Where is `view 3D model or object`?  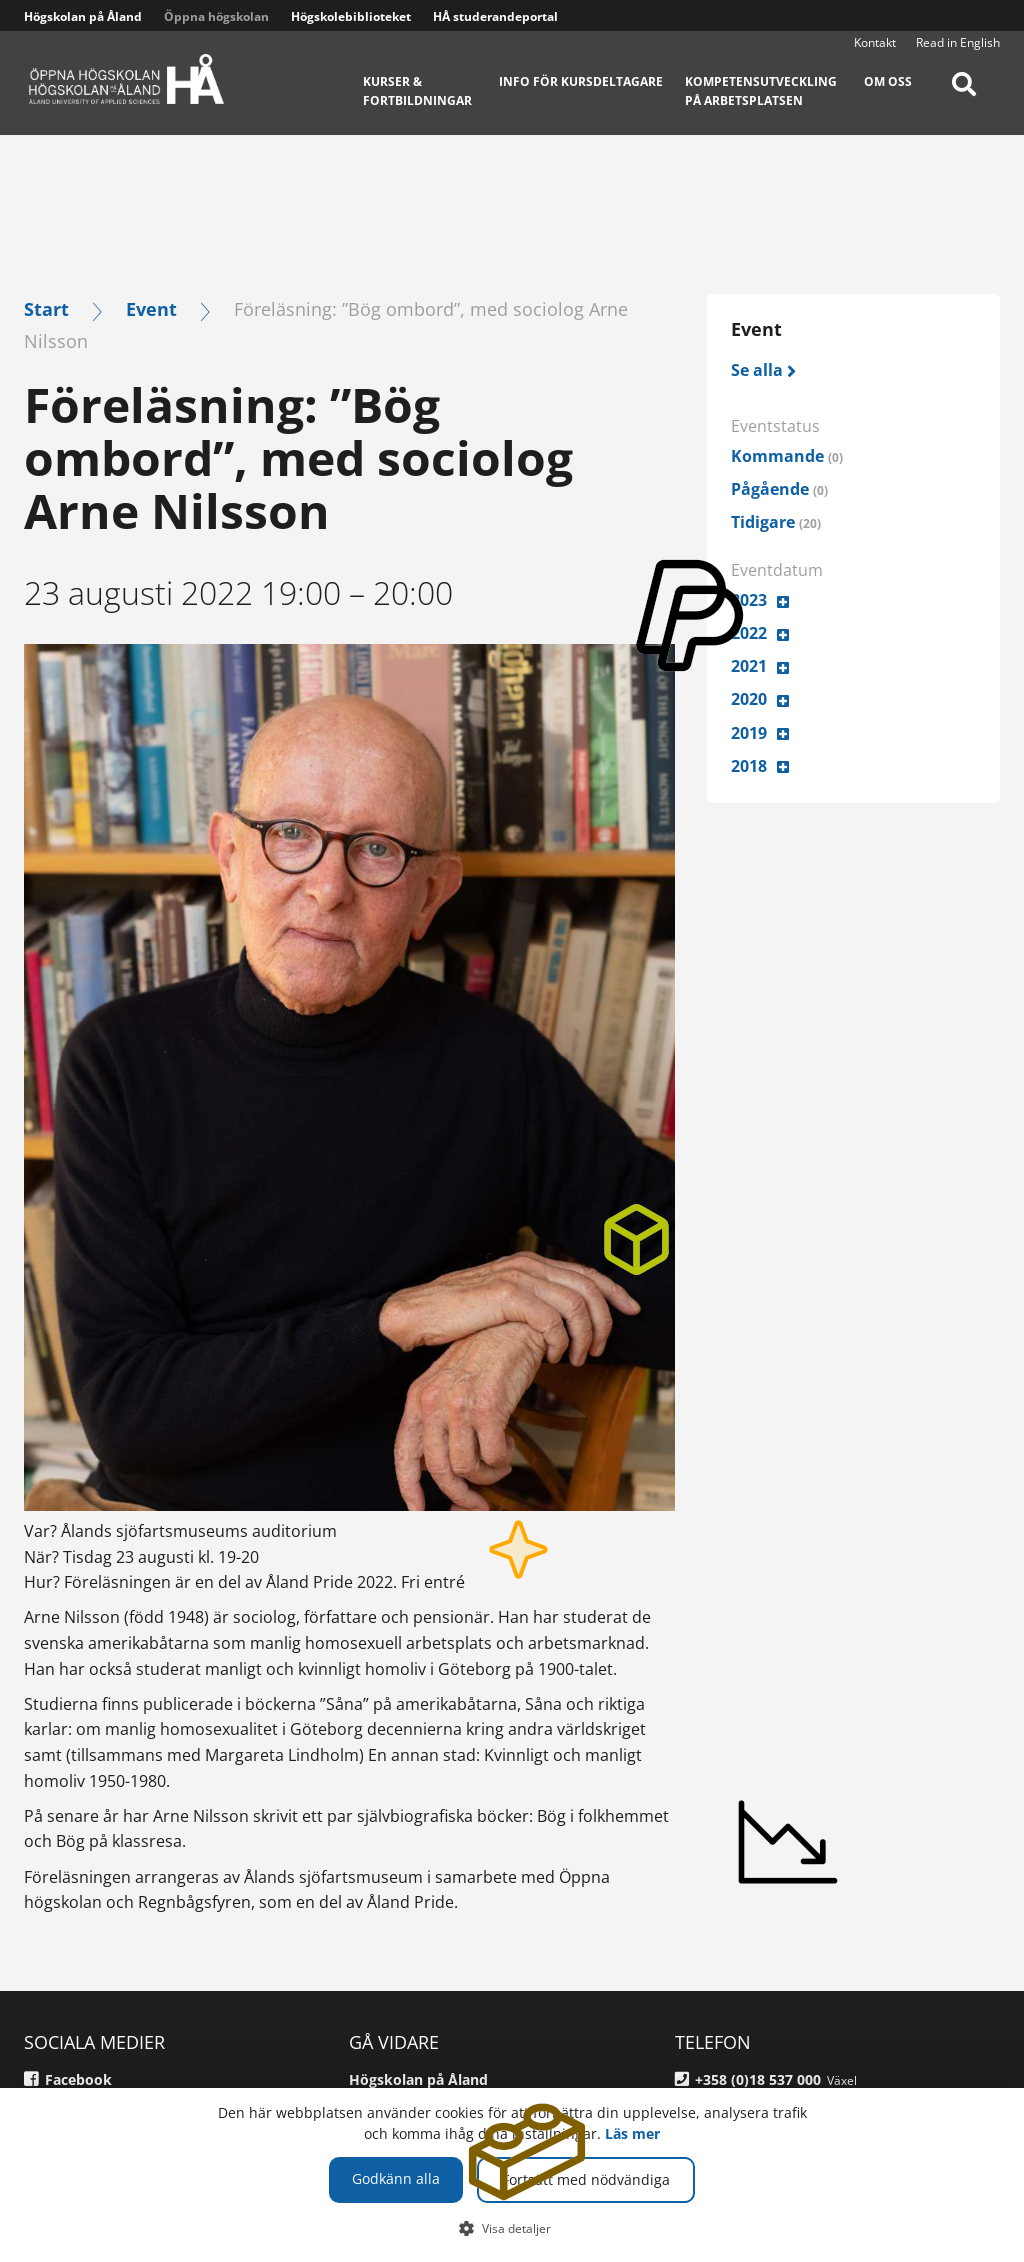 view 3D model or object is located at coordinates (636, 1239).